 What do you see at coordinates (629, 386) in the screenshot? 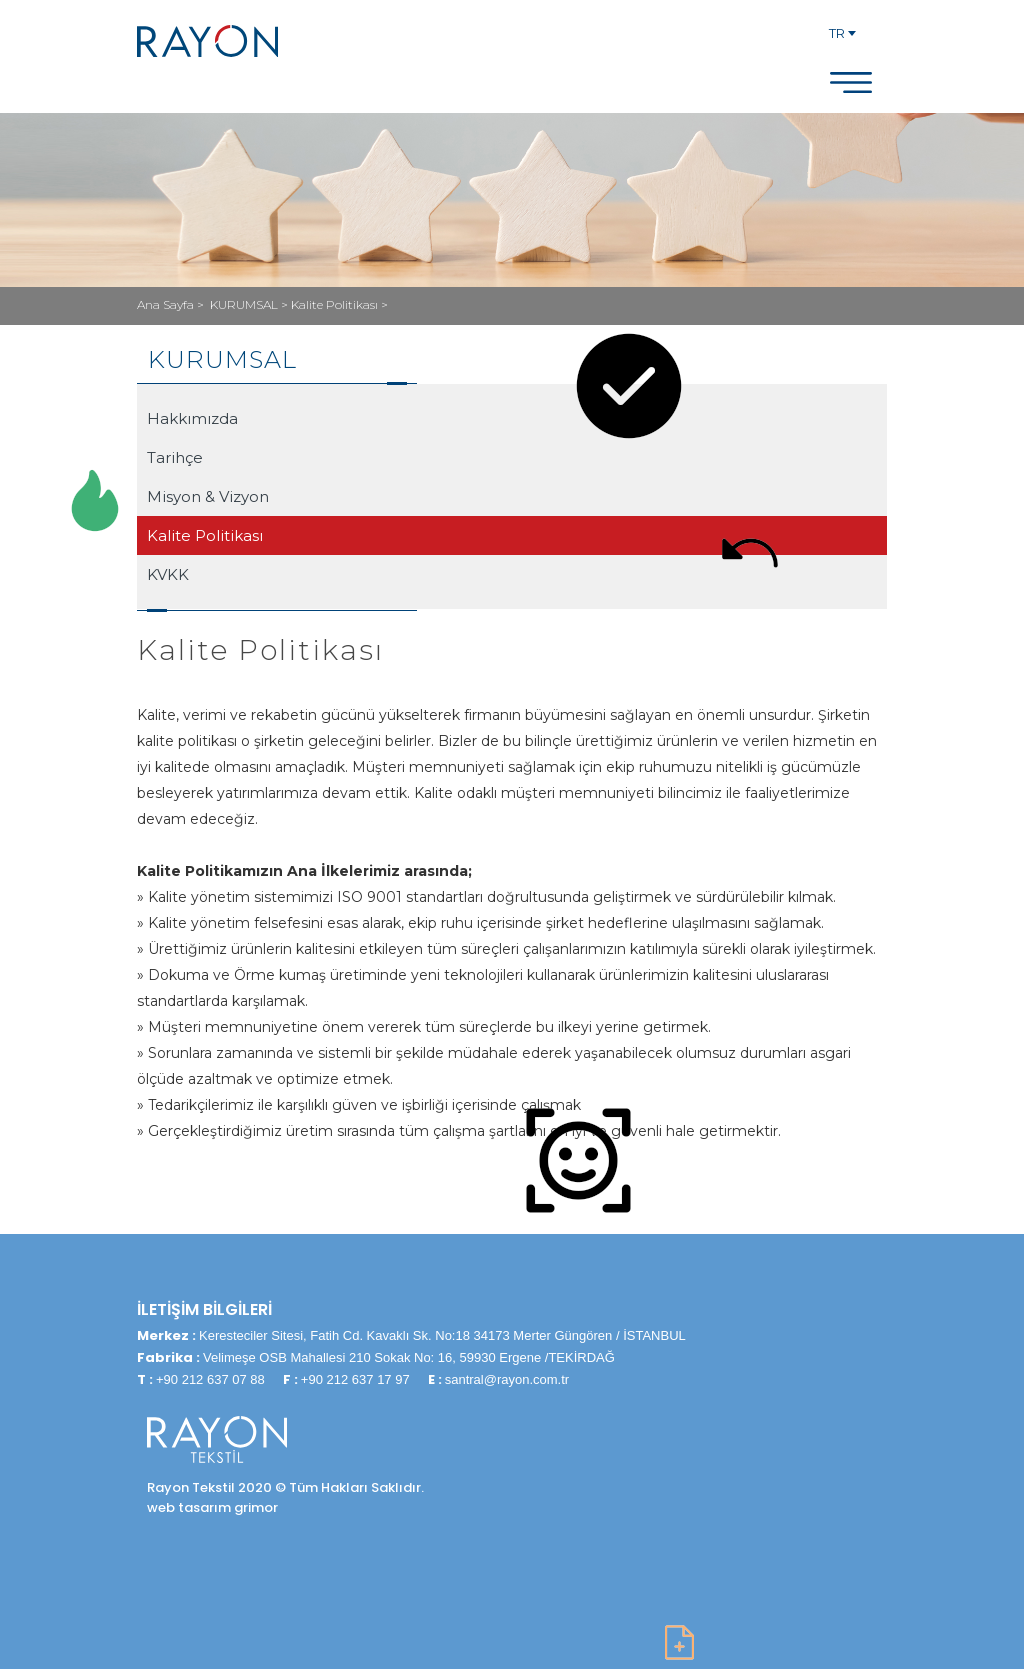
I see `indicates successful completion or confirmation` at bounding box center [629, 386].